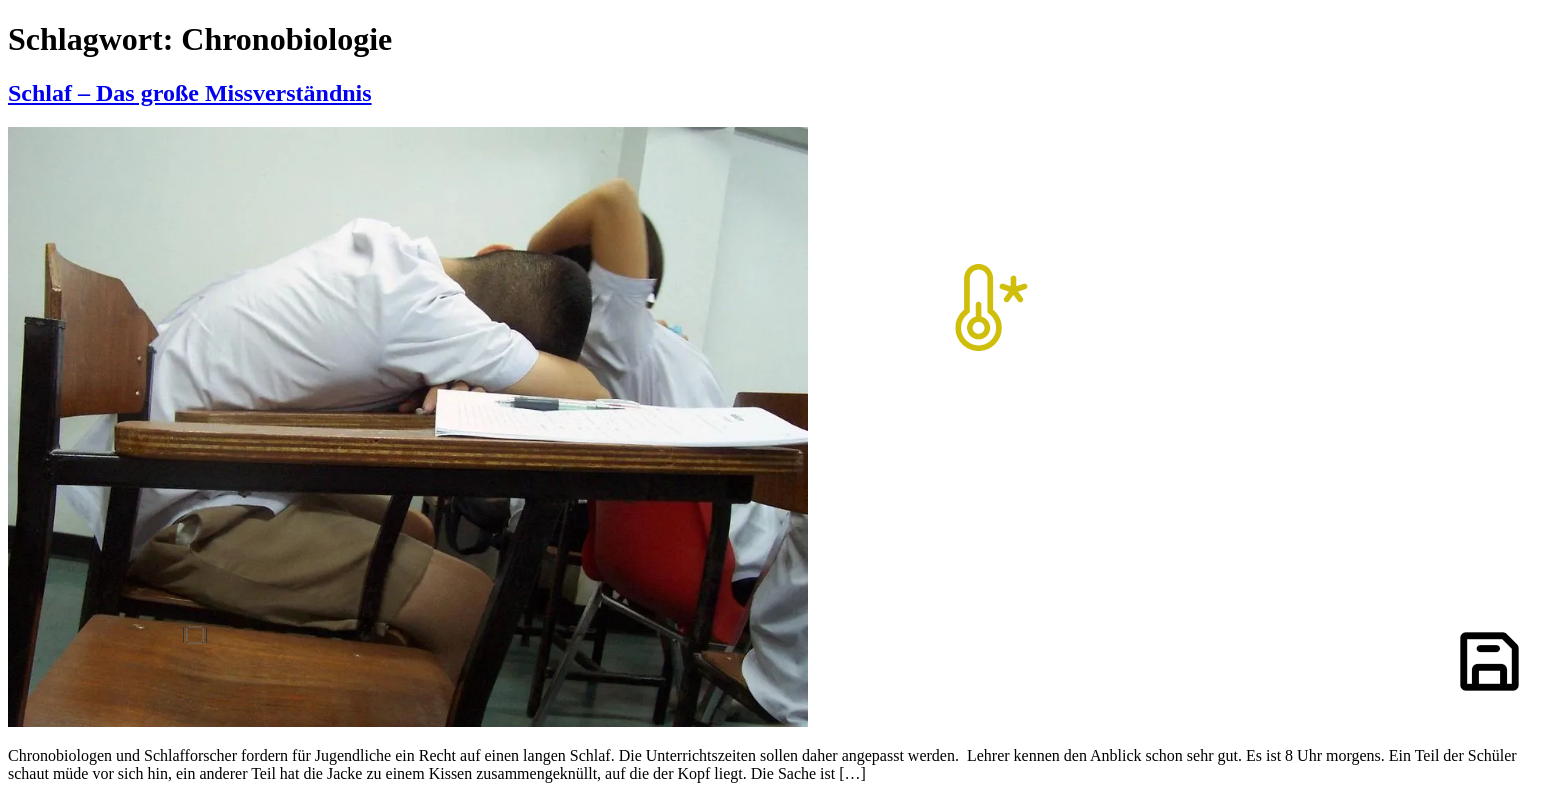 This screenshot has height=799, width=1568. What do you see at coordinates (981, 307) in the screenshot?
I see `indicates low temperature or cold conditions` at bounding box center [981, 307].